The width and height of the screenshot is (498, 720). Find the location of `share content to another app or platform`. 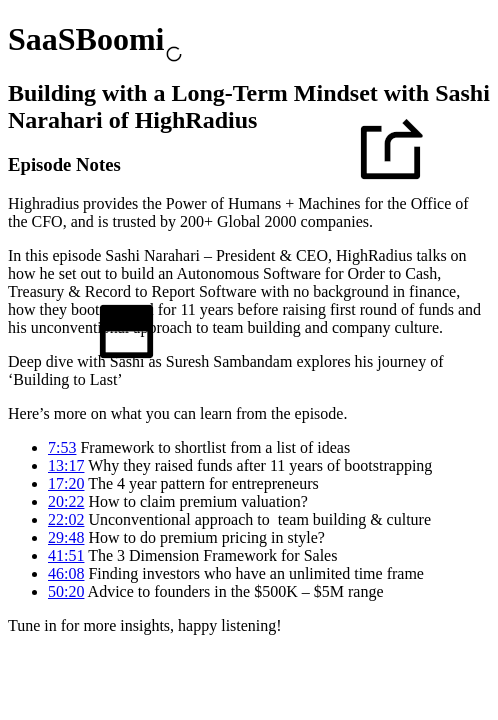

share content to another app or platform is located at coordinates (390, 152).